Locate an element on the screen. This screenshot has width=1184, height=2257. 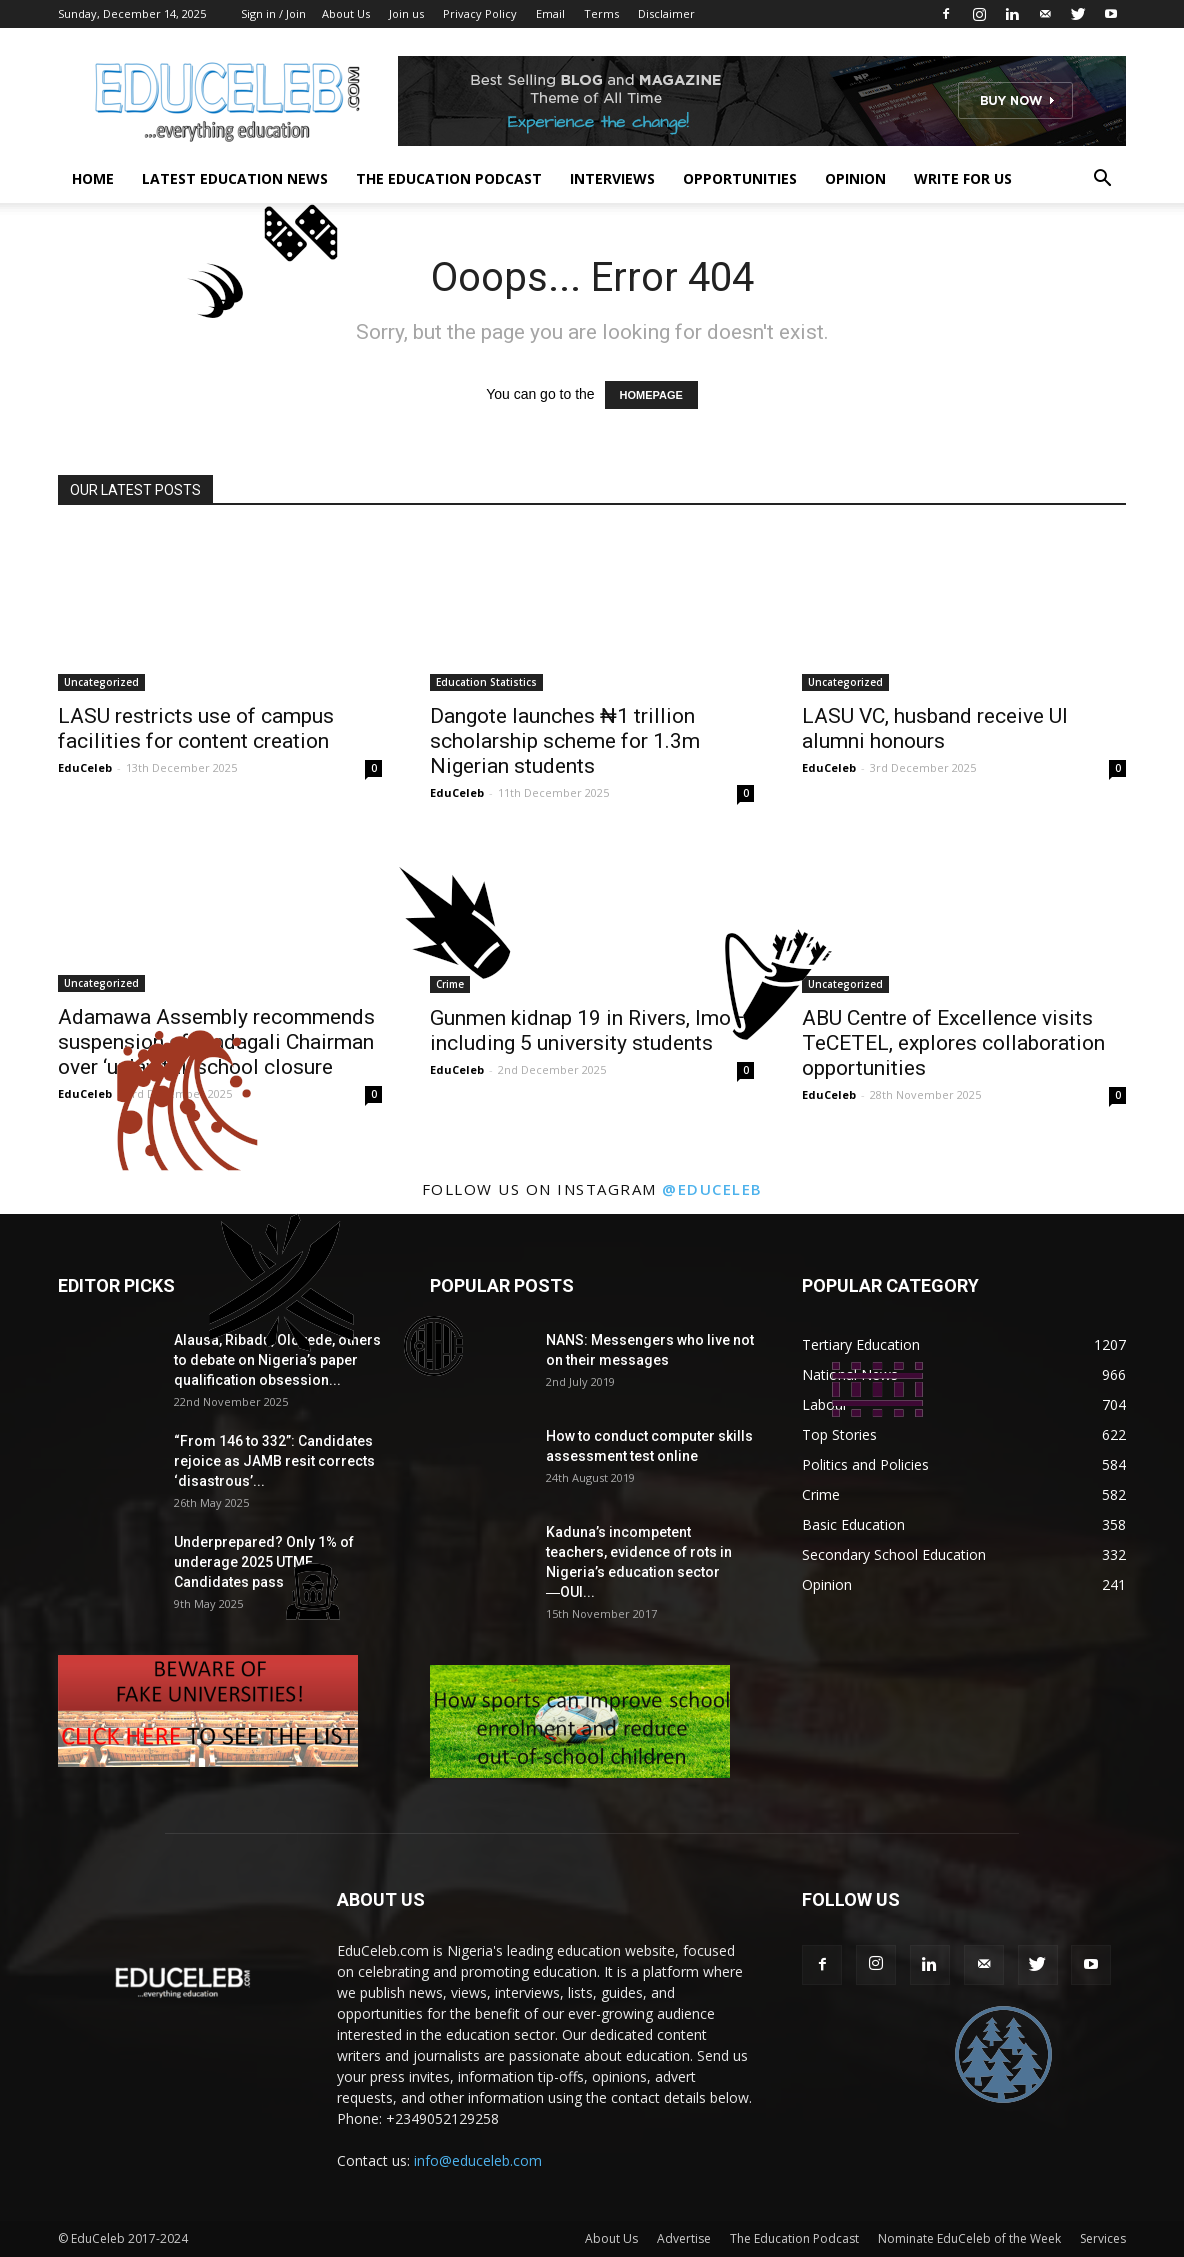
explore forest or nature areas in-game is located at coordinates (1003, 2054).